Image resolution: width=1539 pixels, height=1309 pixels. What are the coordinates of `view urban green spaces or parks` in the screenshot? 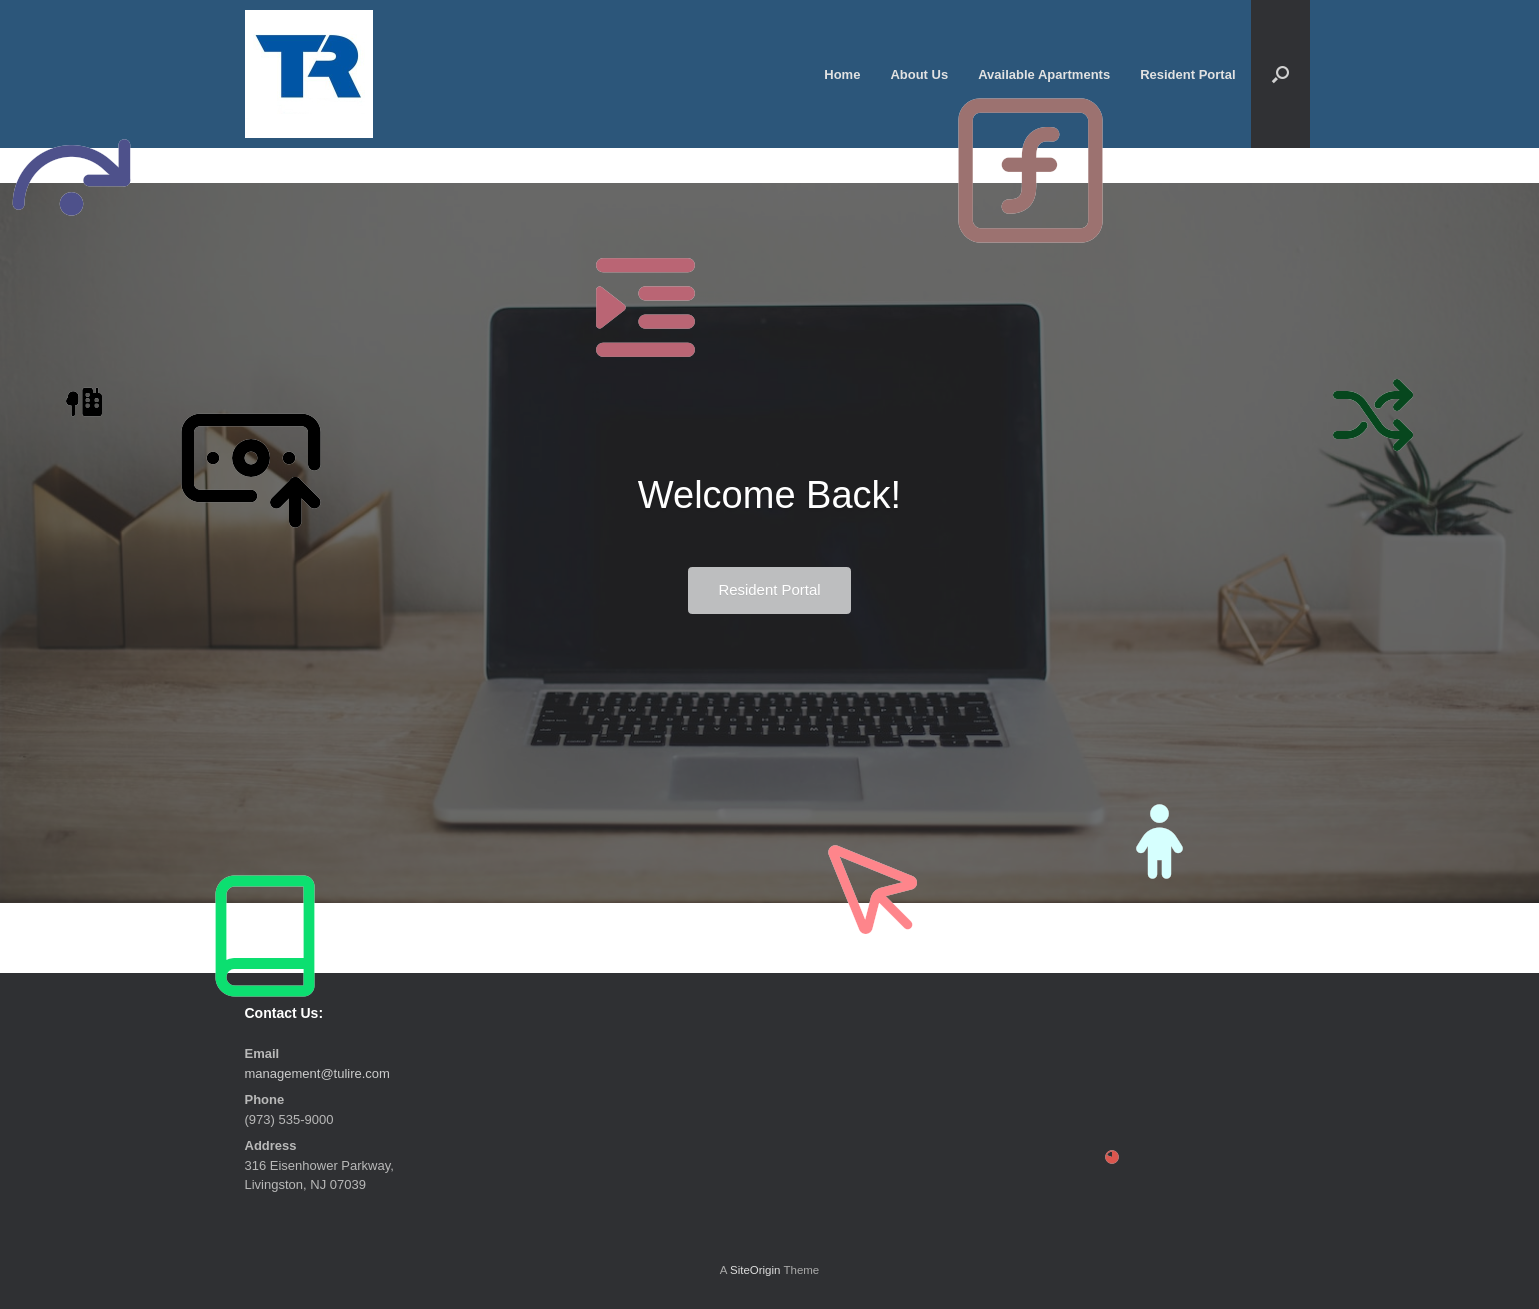 It's located at (84, 402).